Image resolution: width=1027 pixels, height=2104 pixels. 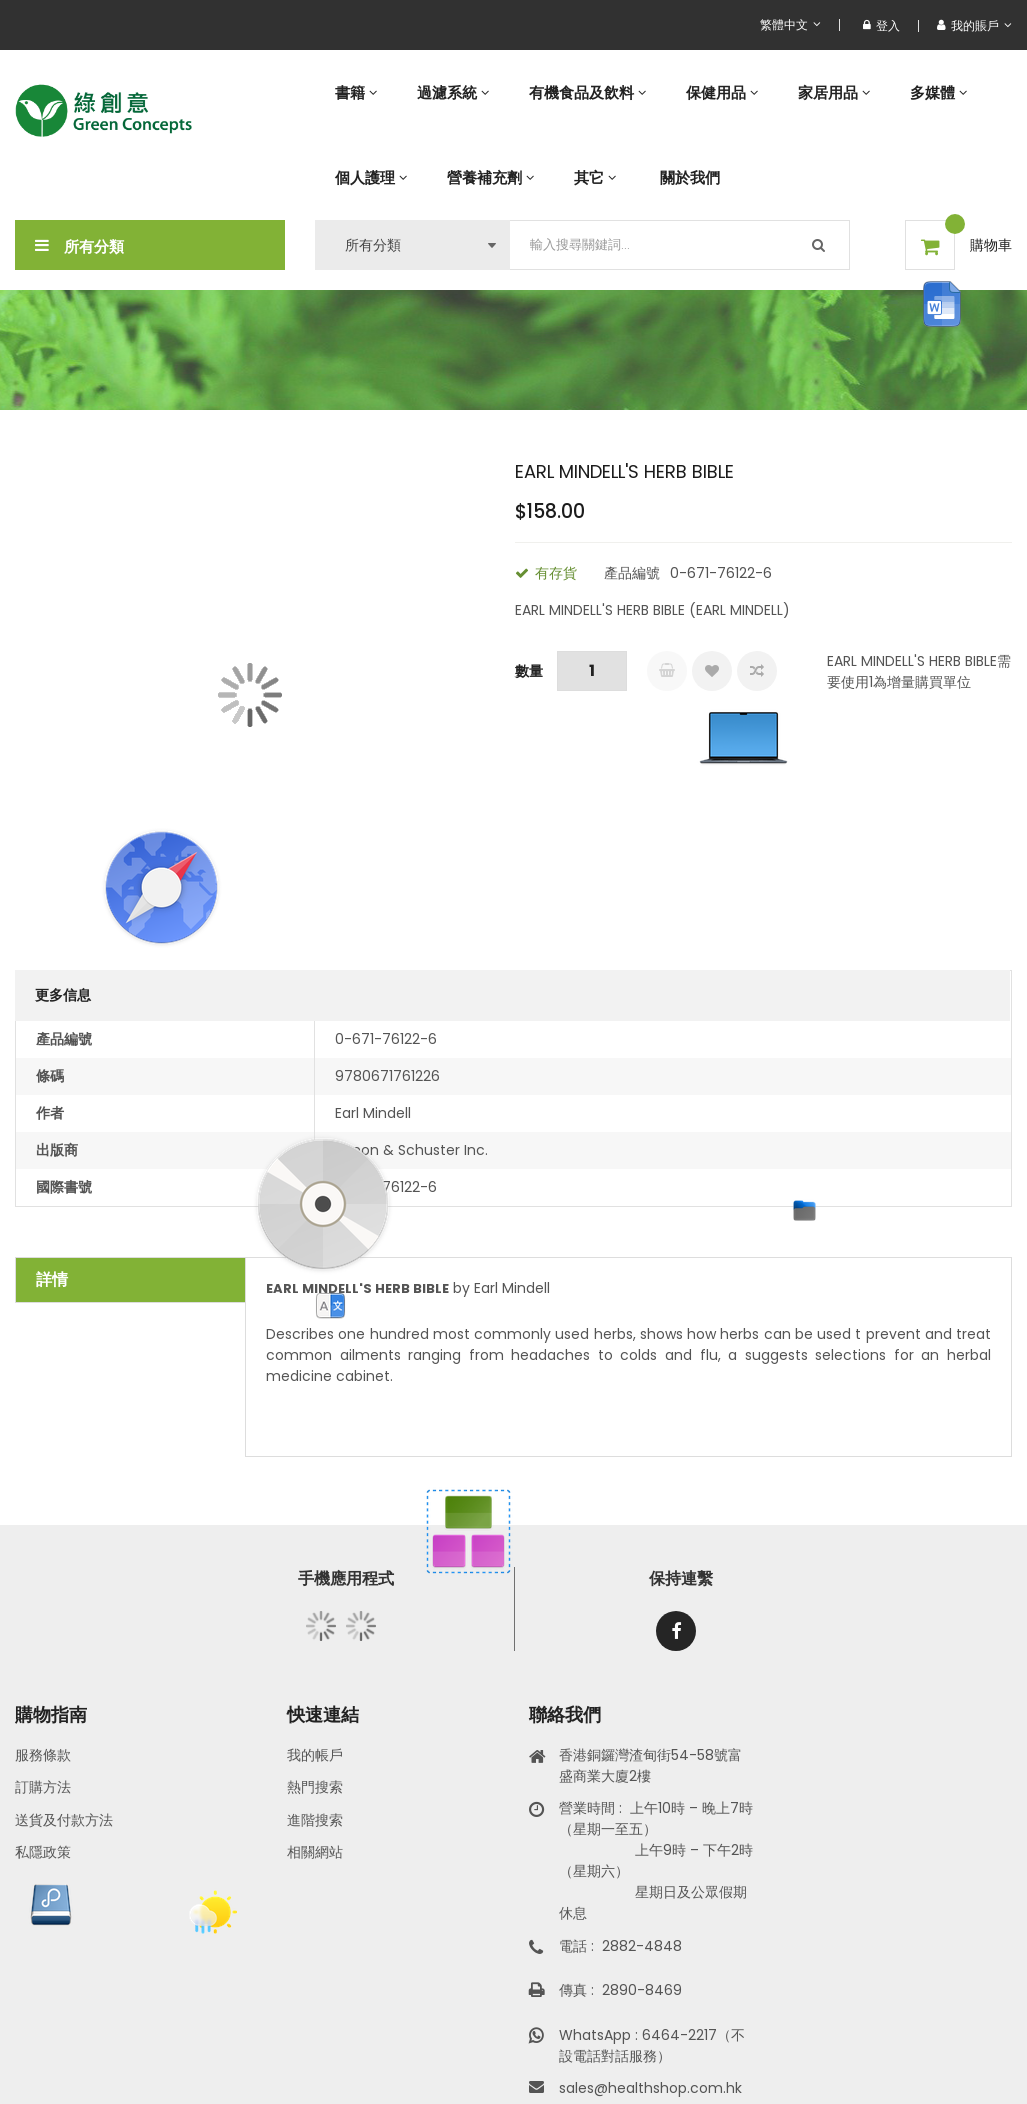 What do you see at coordinates (213, 1912) in the screenshot?
I see `indicates rainy weather with daytime sun breaks` at bounding box center [213, 1912].